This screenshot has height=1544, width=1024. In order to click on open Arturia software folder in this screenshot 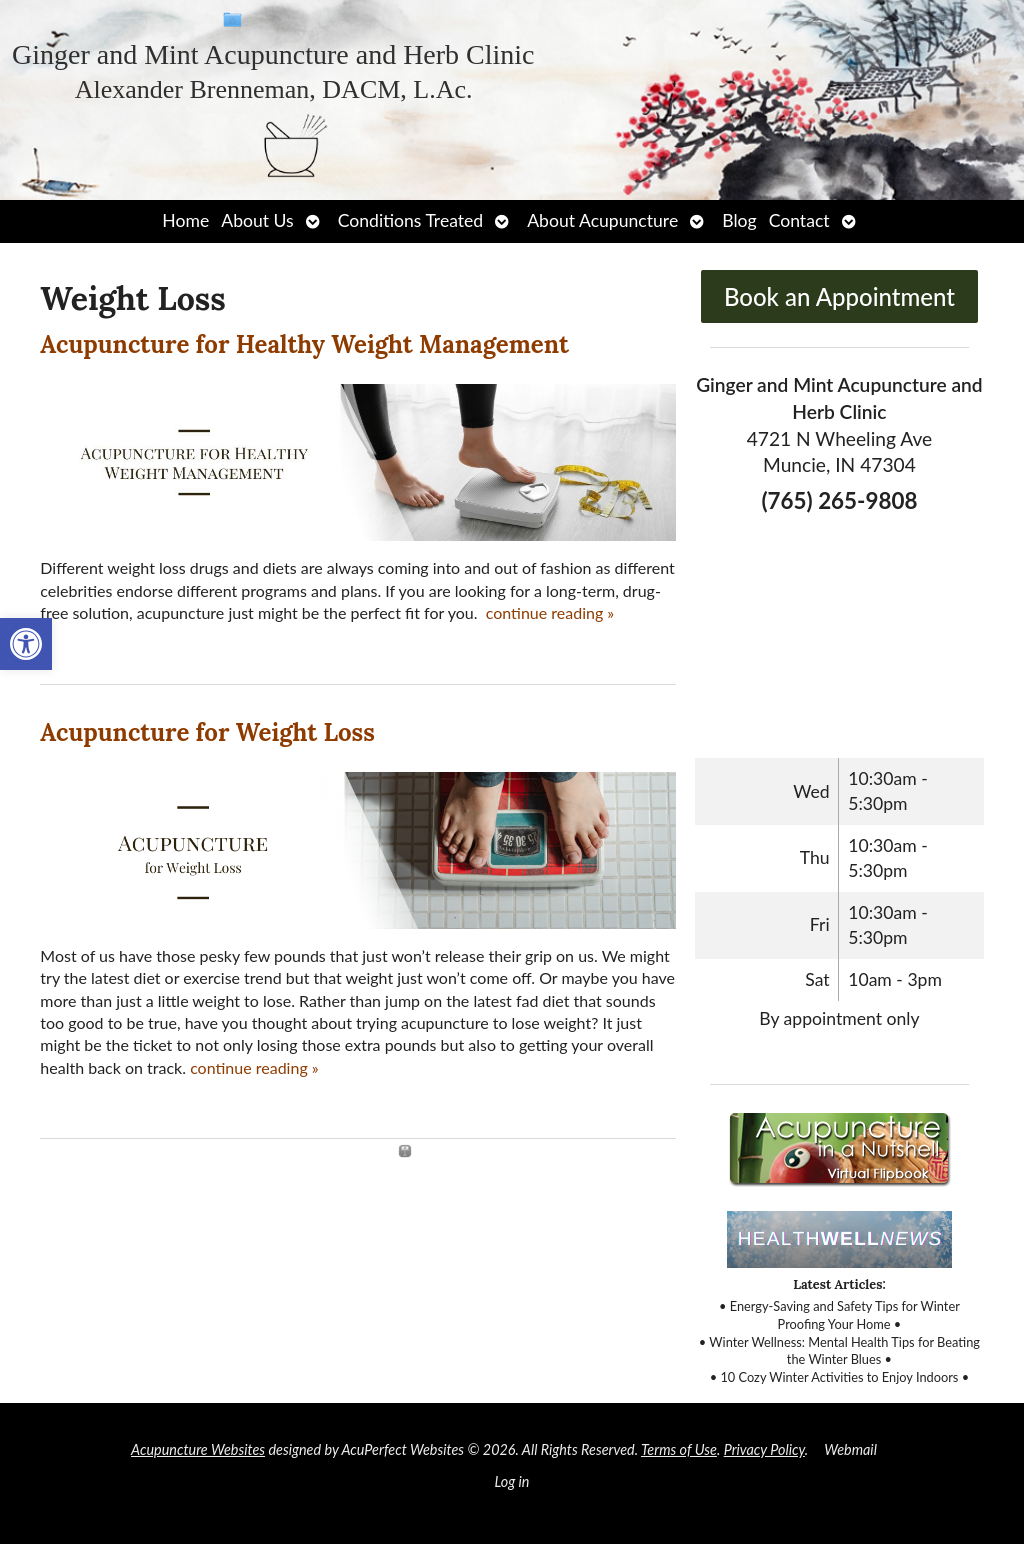, I will do `click(232, 19)`.